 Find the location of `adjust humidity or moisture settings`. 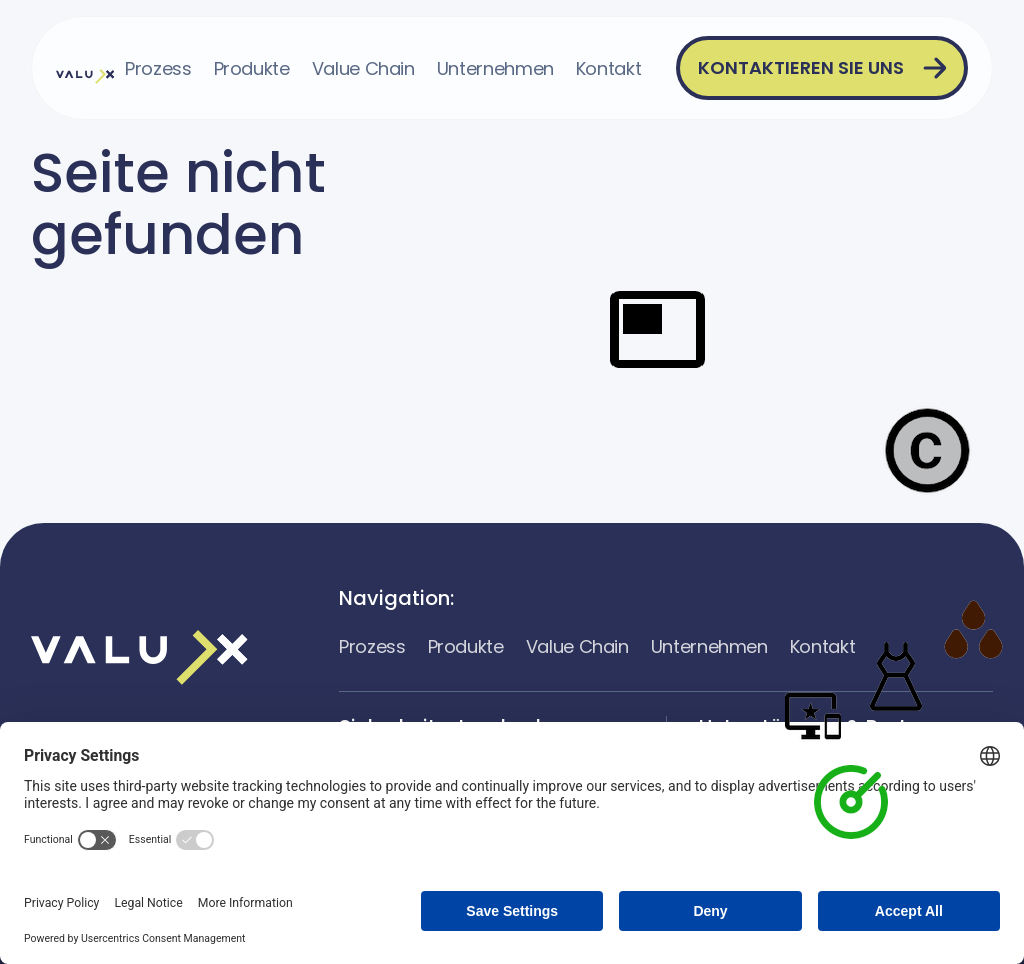

adjust humidity or moisture settings is located at coordinates (973, 629).